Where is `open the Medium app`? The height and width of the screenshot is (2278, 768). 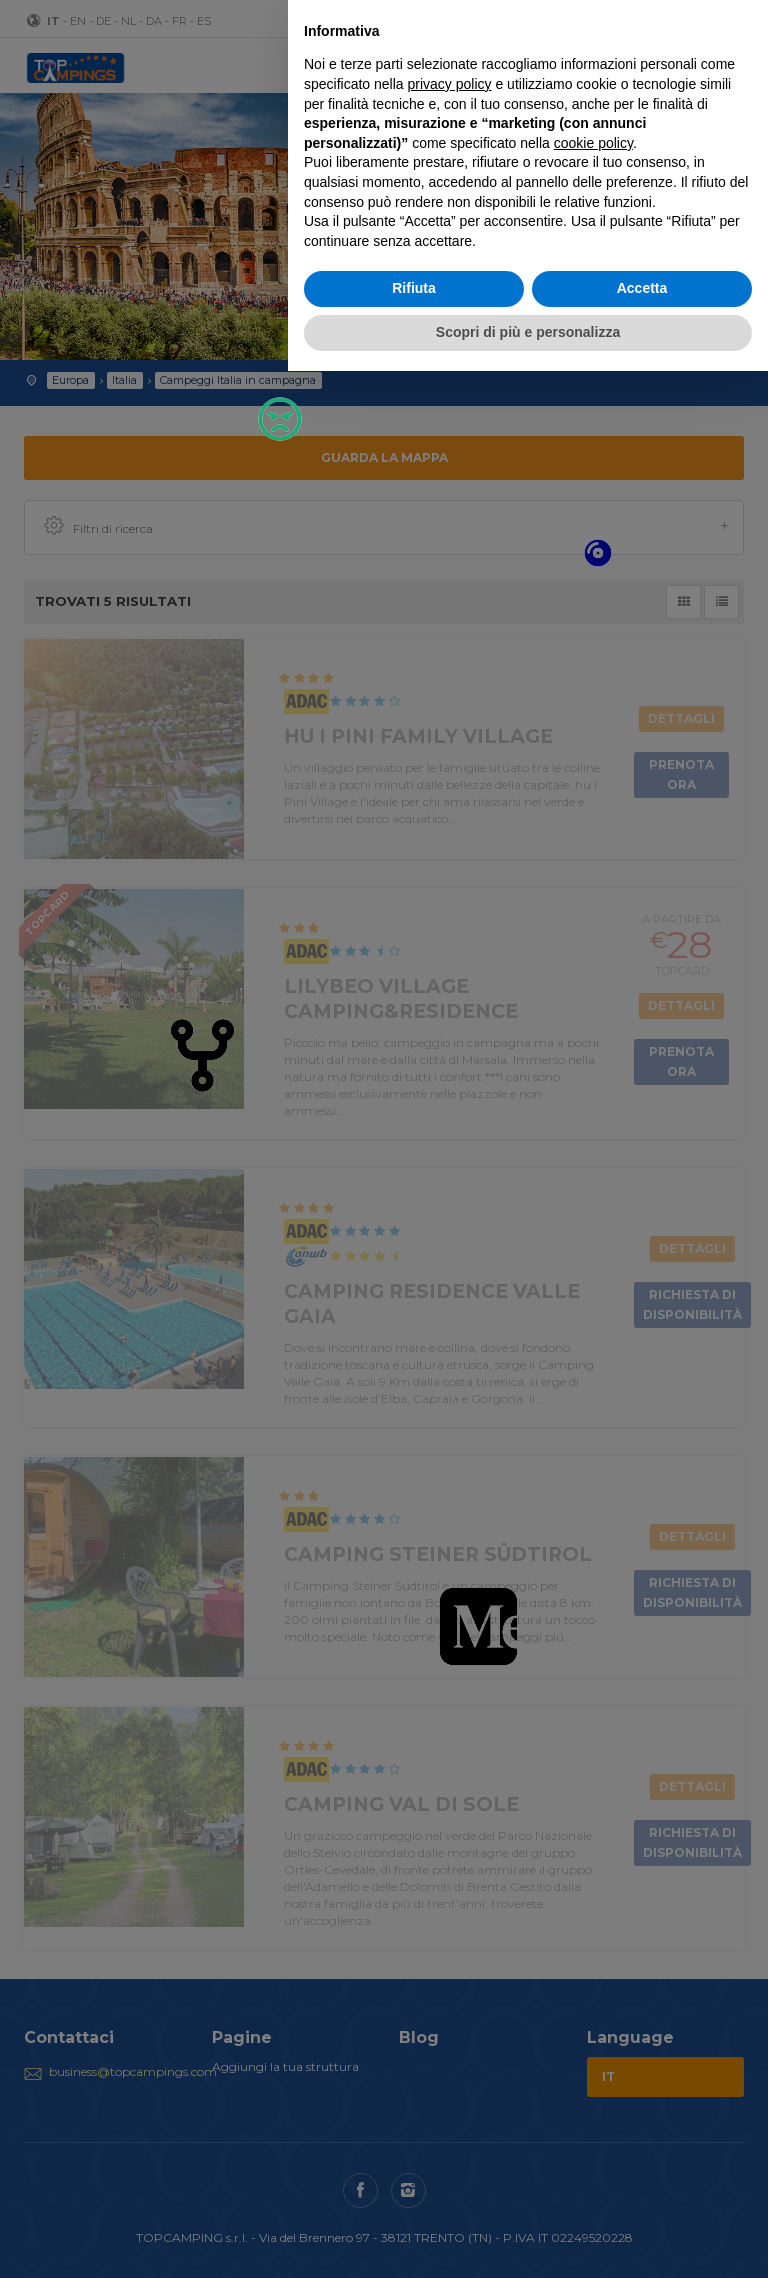 open the Medium app is located at coordinates (478, 1626).